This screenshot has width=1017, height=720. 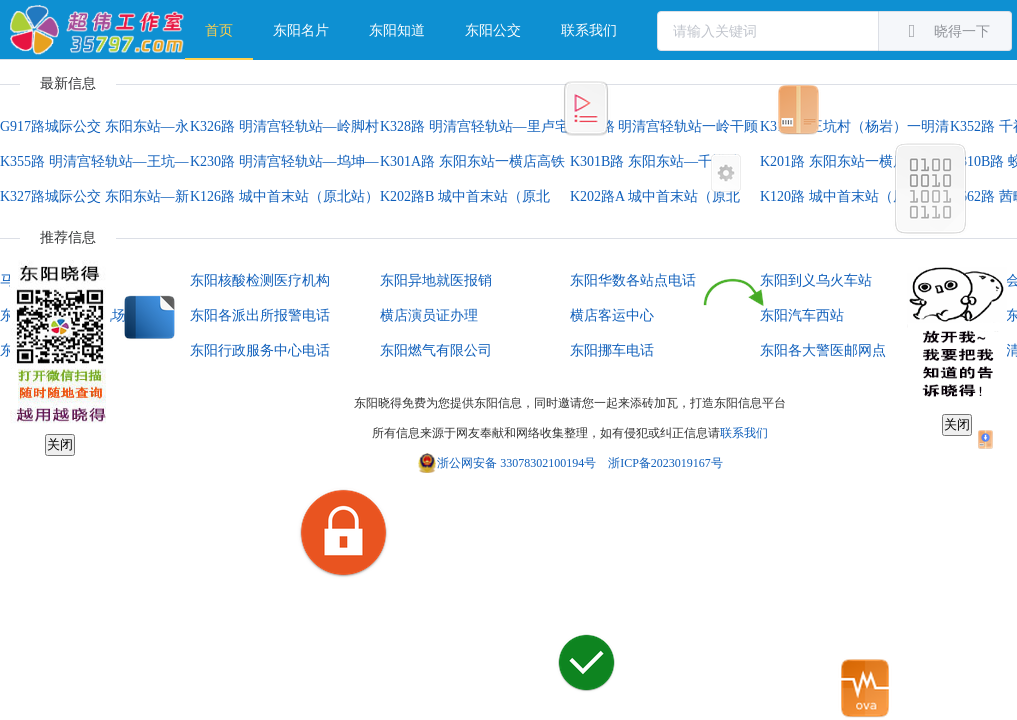 I want to click on change desktop wallpaper settings, so click(x=149, y=315).